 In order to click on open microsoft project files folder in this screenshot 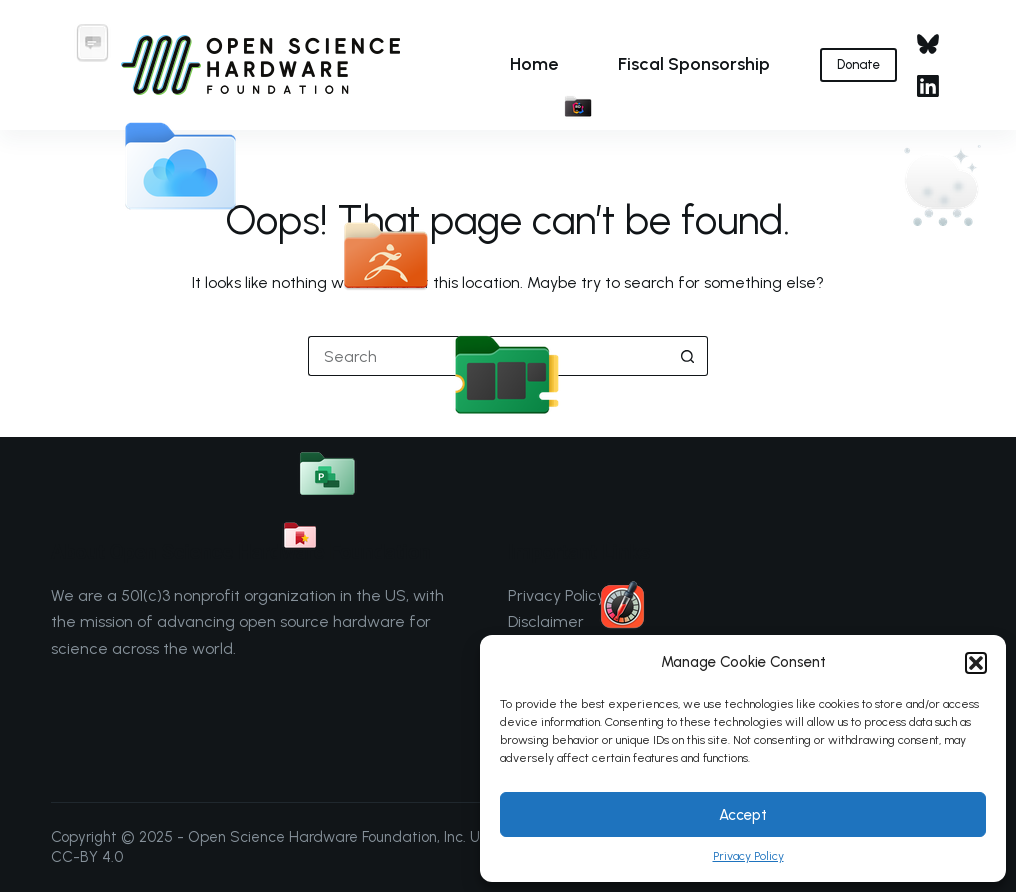, I will do `click(327, 475)`.